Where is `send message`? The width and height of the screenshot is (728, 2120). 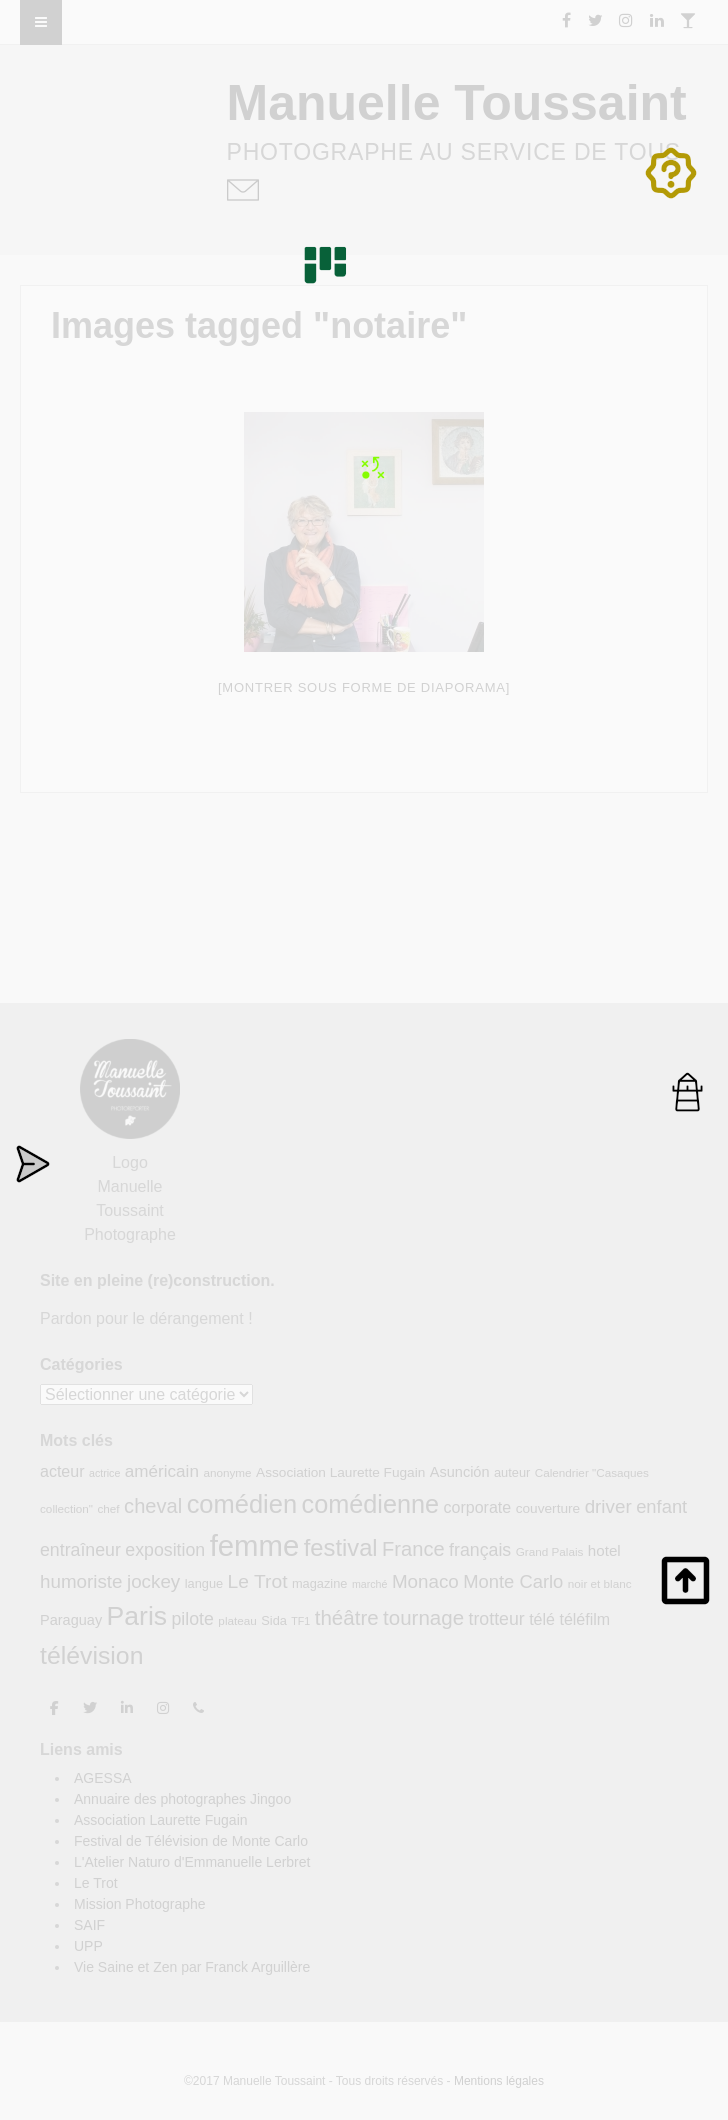
send message is located at coordinates (31, 1164).